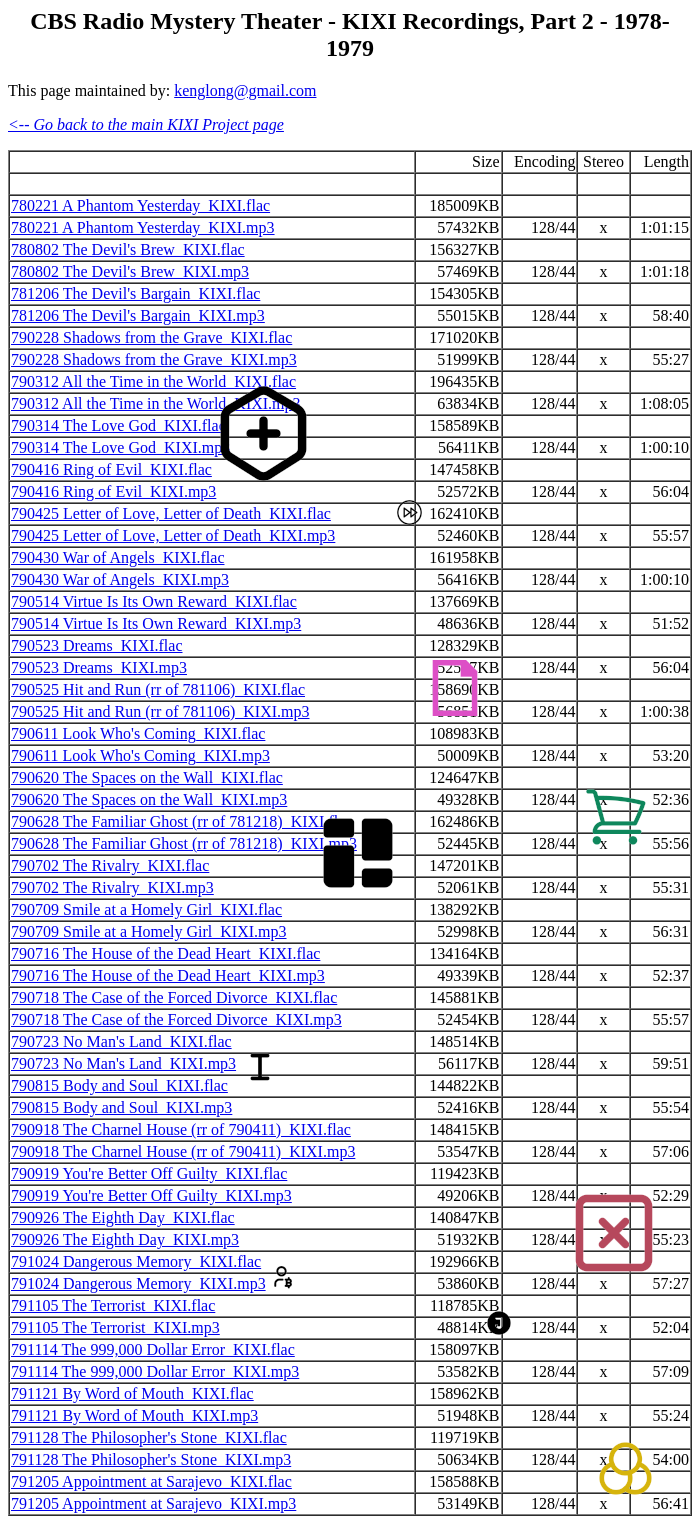 The image size is (700, 1524). Describe the element at coordinates (358, 853) in the screenshot. I see `switch to board or grid layout view` at that location.